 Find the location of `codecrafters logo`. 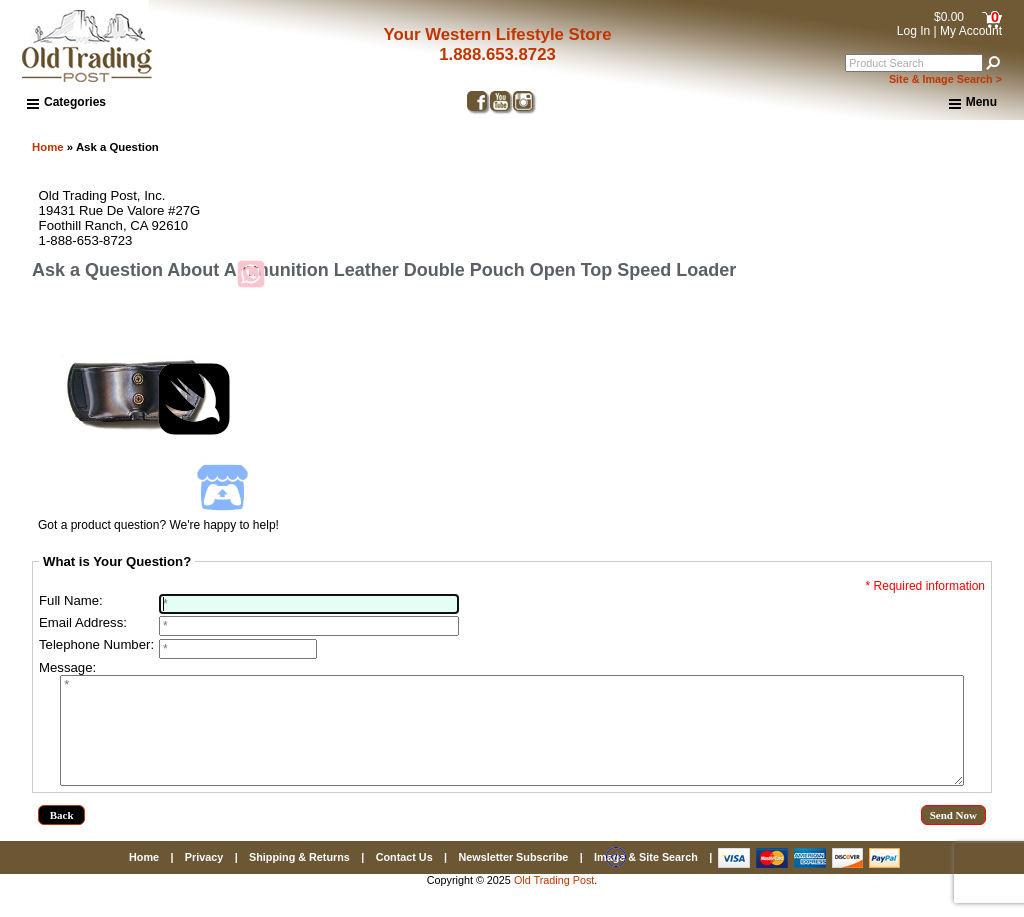

codecrafters logo is located at coordinates (616, 857).